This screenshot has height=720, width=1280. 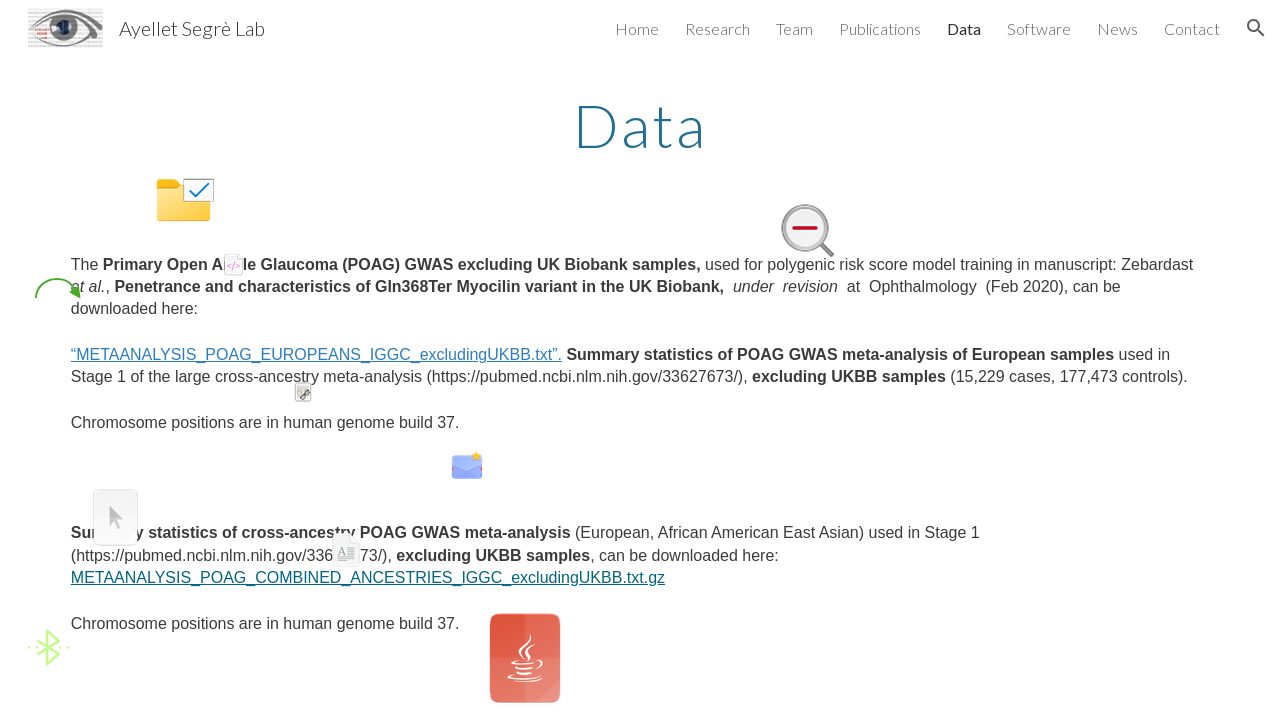 What do you see at coordinates (48, 647) in the screenshot?
I see `bluetooth is enabled and active` at bounding box center [48, 647].